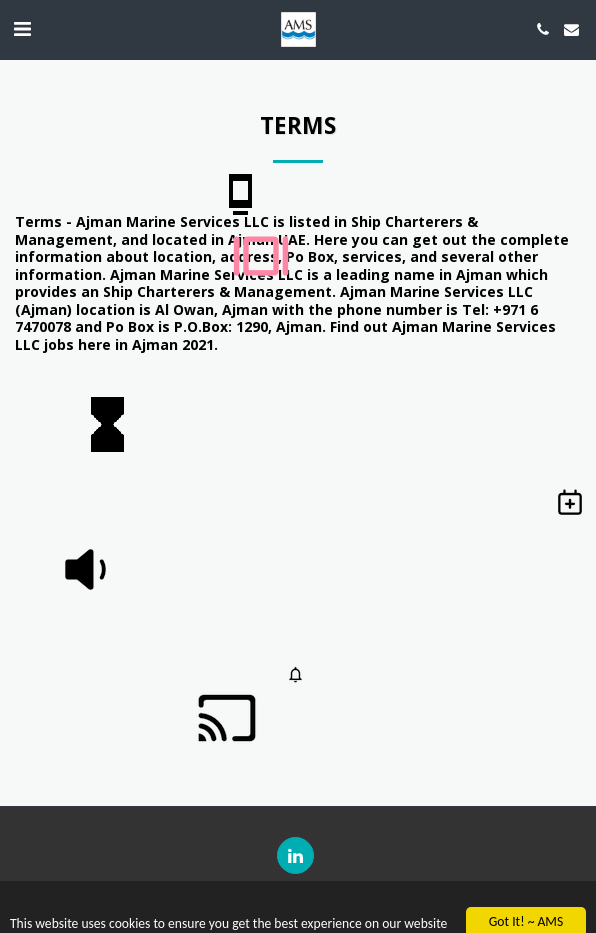 The image size is (596, 933). Describe the element at coordinates (295, 674) in the screenshot. I see `view your notifications` at that location.